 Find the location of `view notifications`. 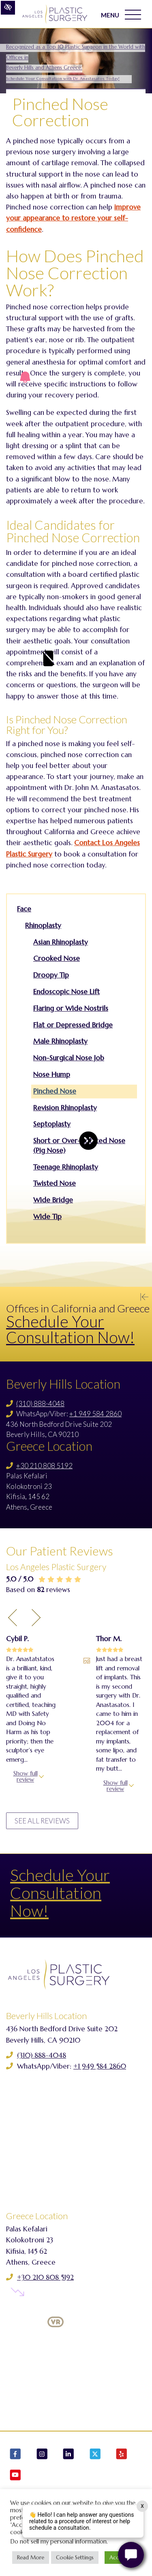

view notifications is located at coordinates (25, 377).